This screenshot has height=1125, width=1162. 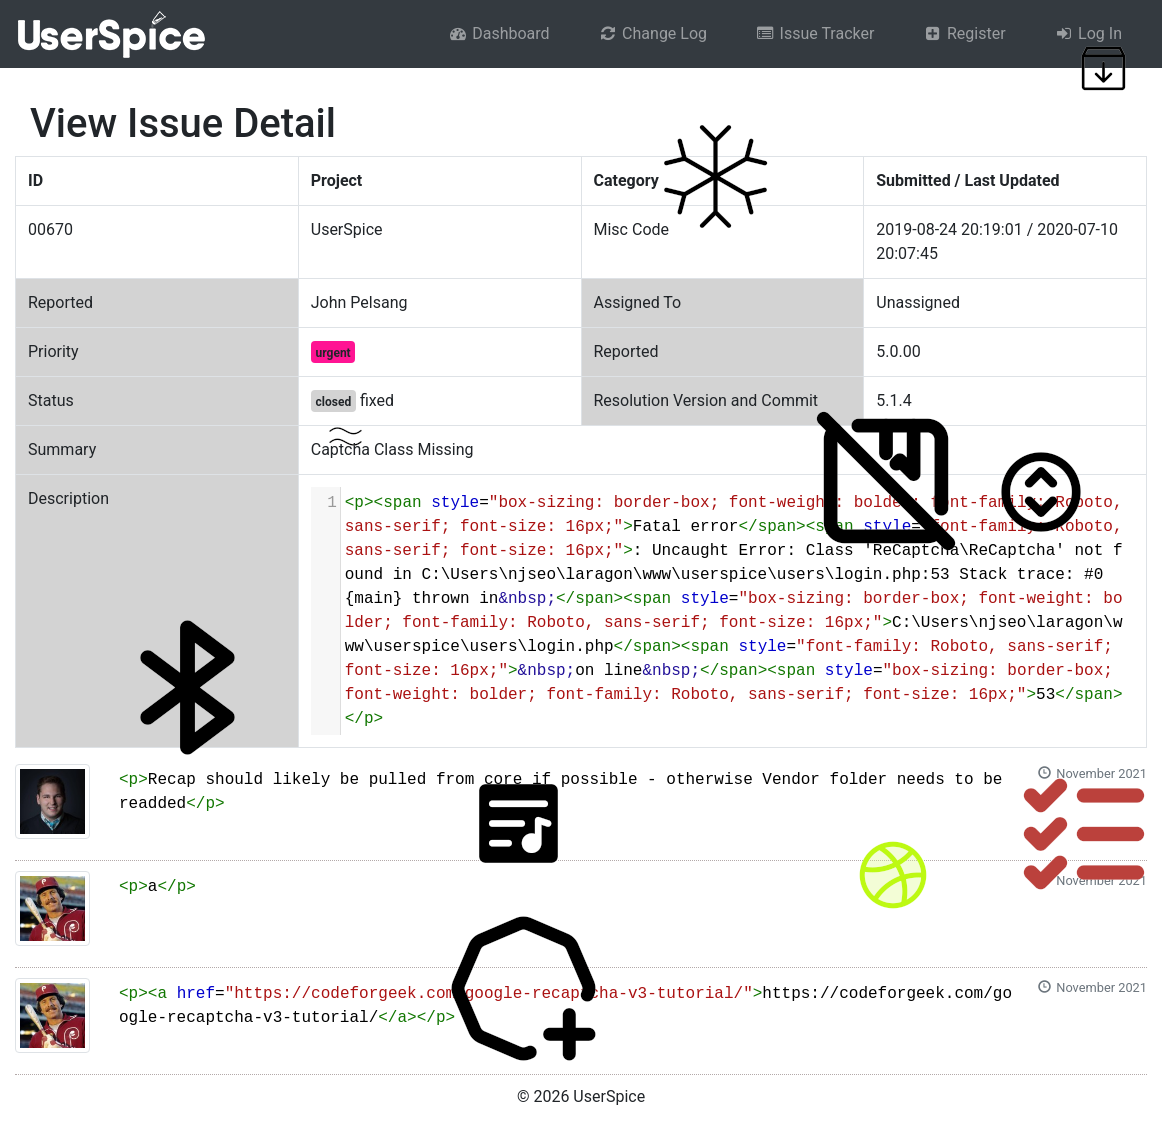 What do you see at coordinates (523, 988) in the screenshot?
I see `add a new warning or alert` at bounding box center [523, 988].